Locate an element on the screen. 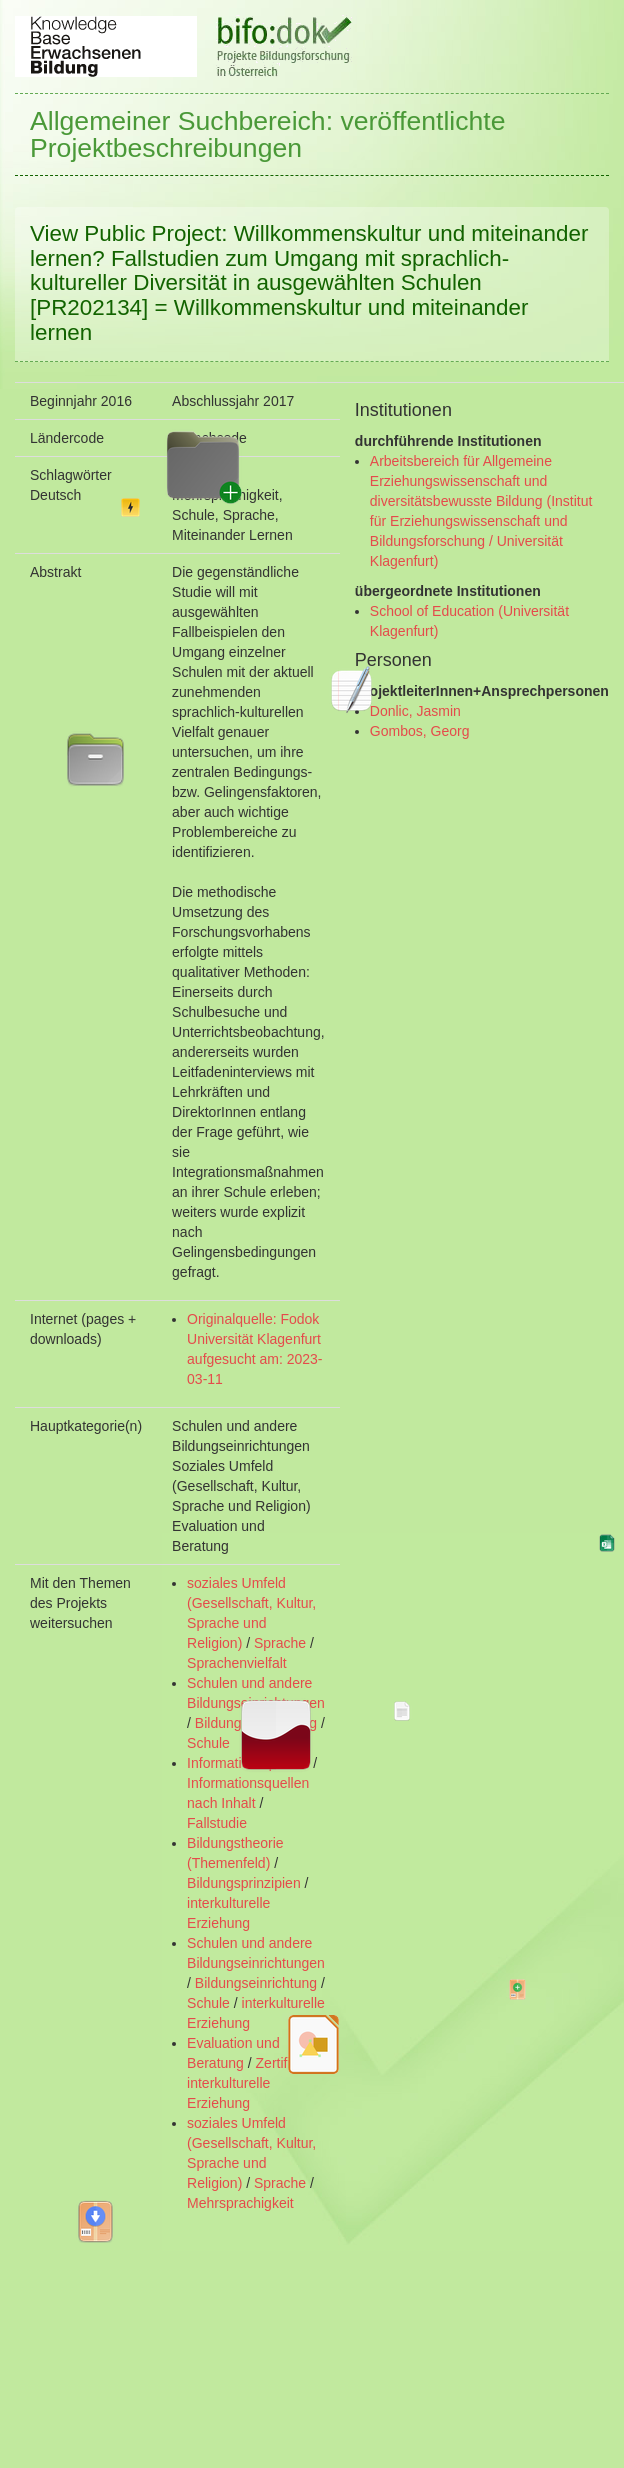 The image size is (624, 2468). open a libreoffice draw document is located at coordinates (313, 2044).